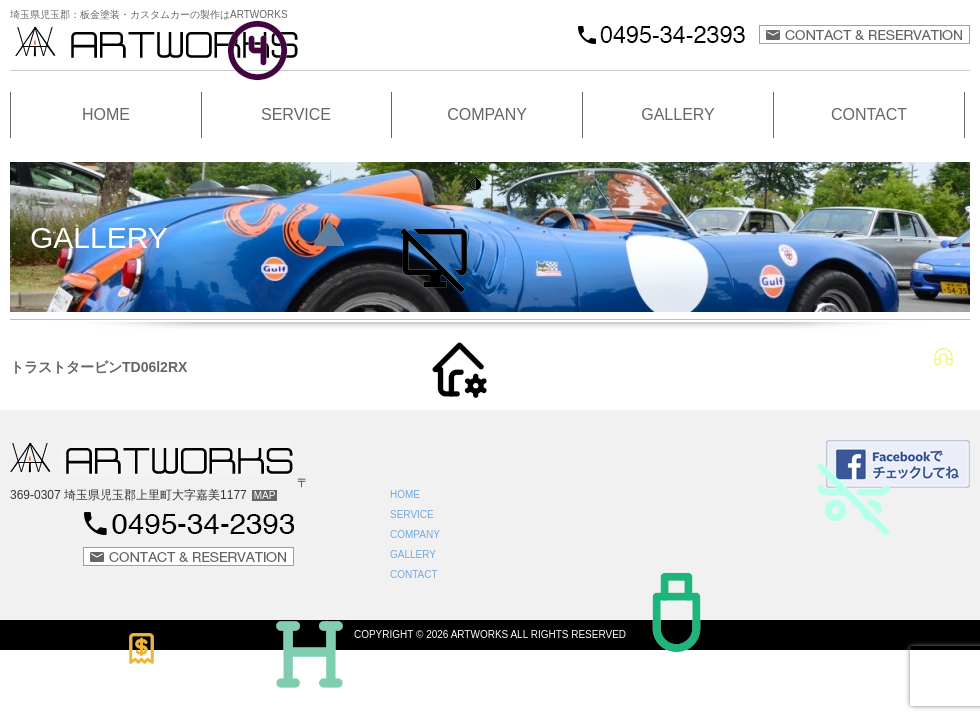 This screenshot has height=720, width=980. Describe the element at coordinates (309, 654) in the screenshot. I see `format text as a heading` at that location.